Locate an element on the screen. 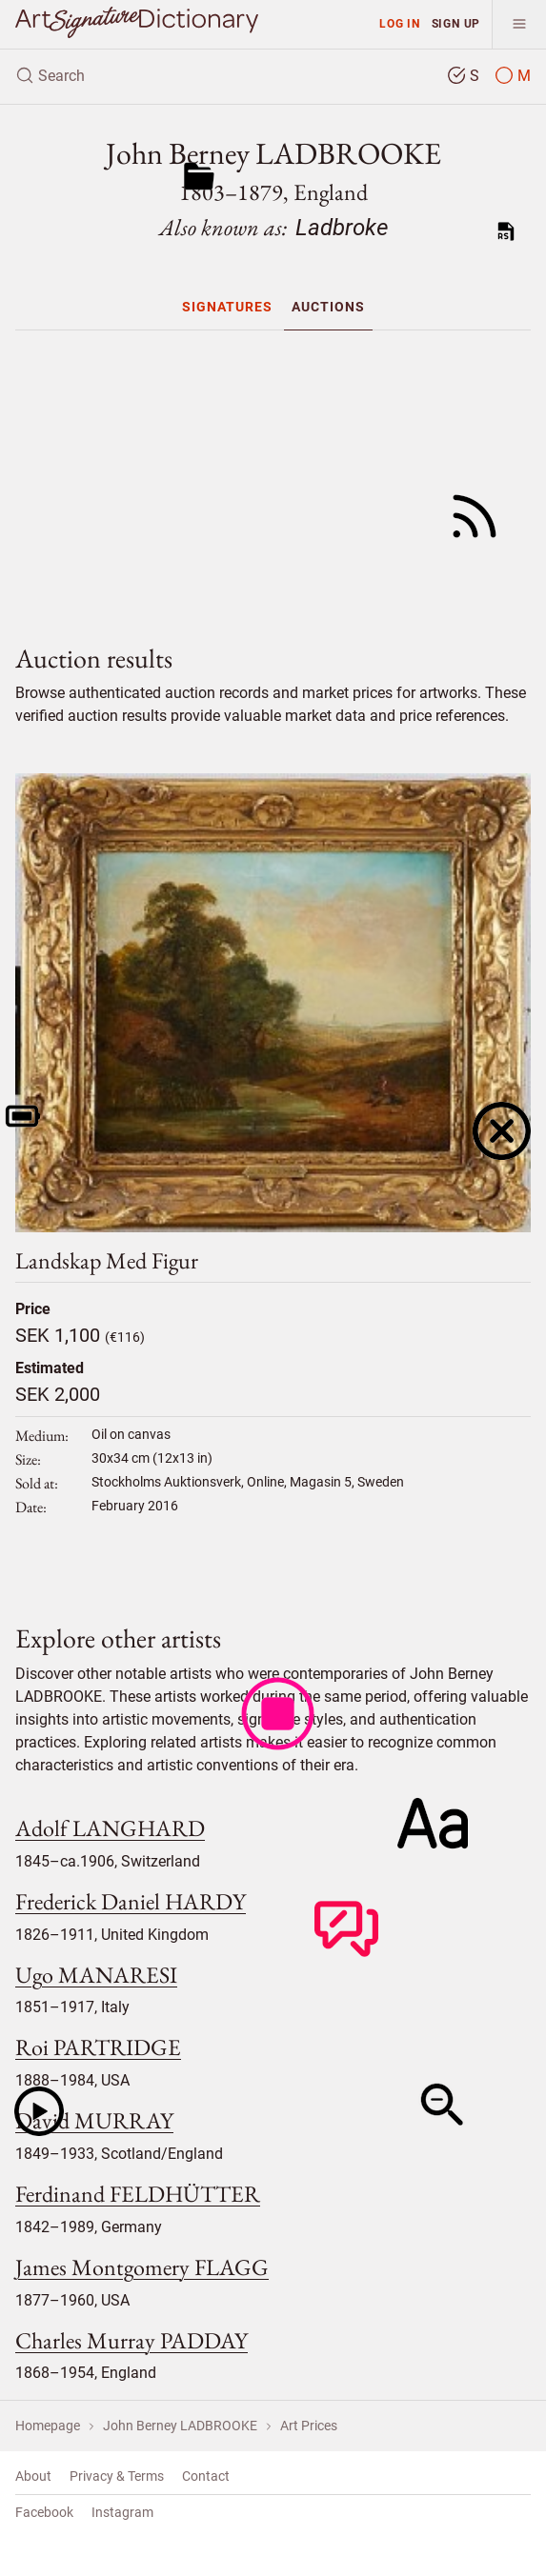 The height and width of the screenshot is (2576, 546). close or dismiss a dialog is located at coordinates (501, 1130).